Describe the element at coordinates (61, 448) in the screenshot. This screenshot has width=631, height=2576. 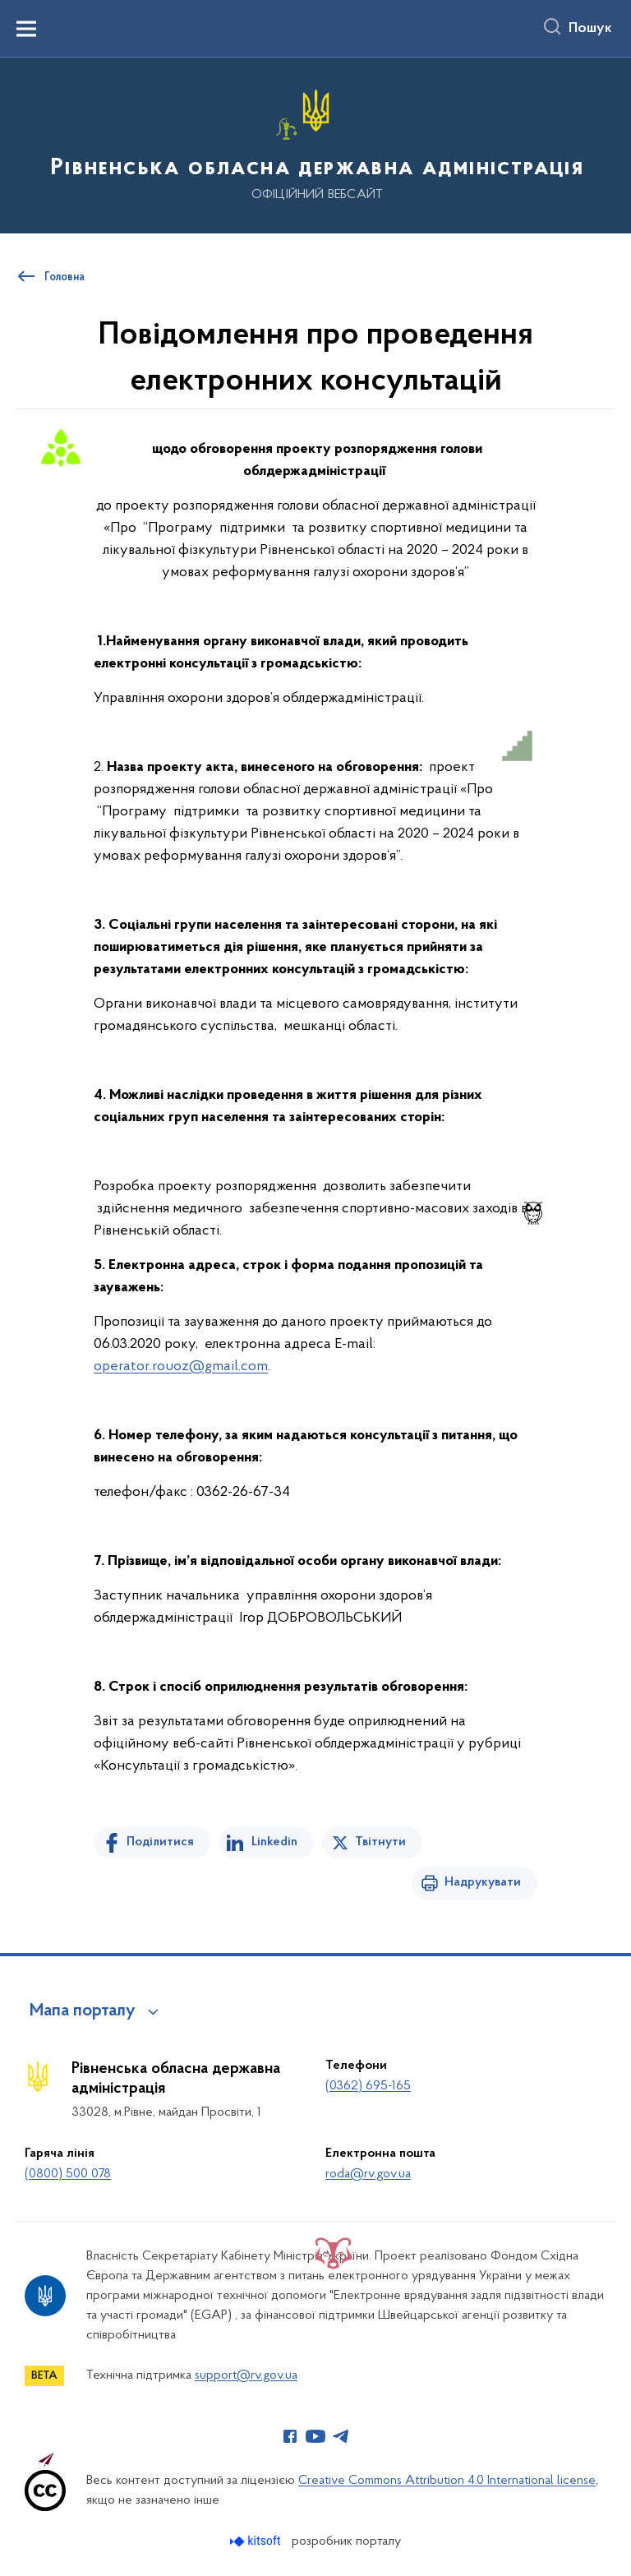
I see `represents a hive mind or collective intelligence feature` at that location.